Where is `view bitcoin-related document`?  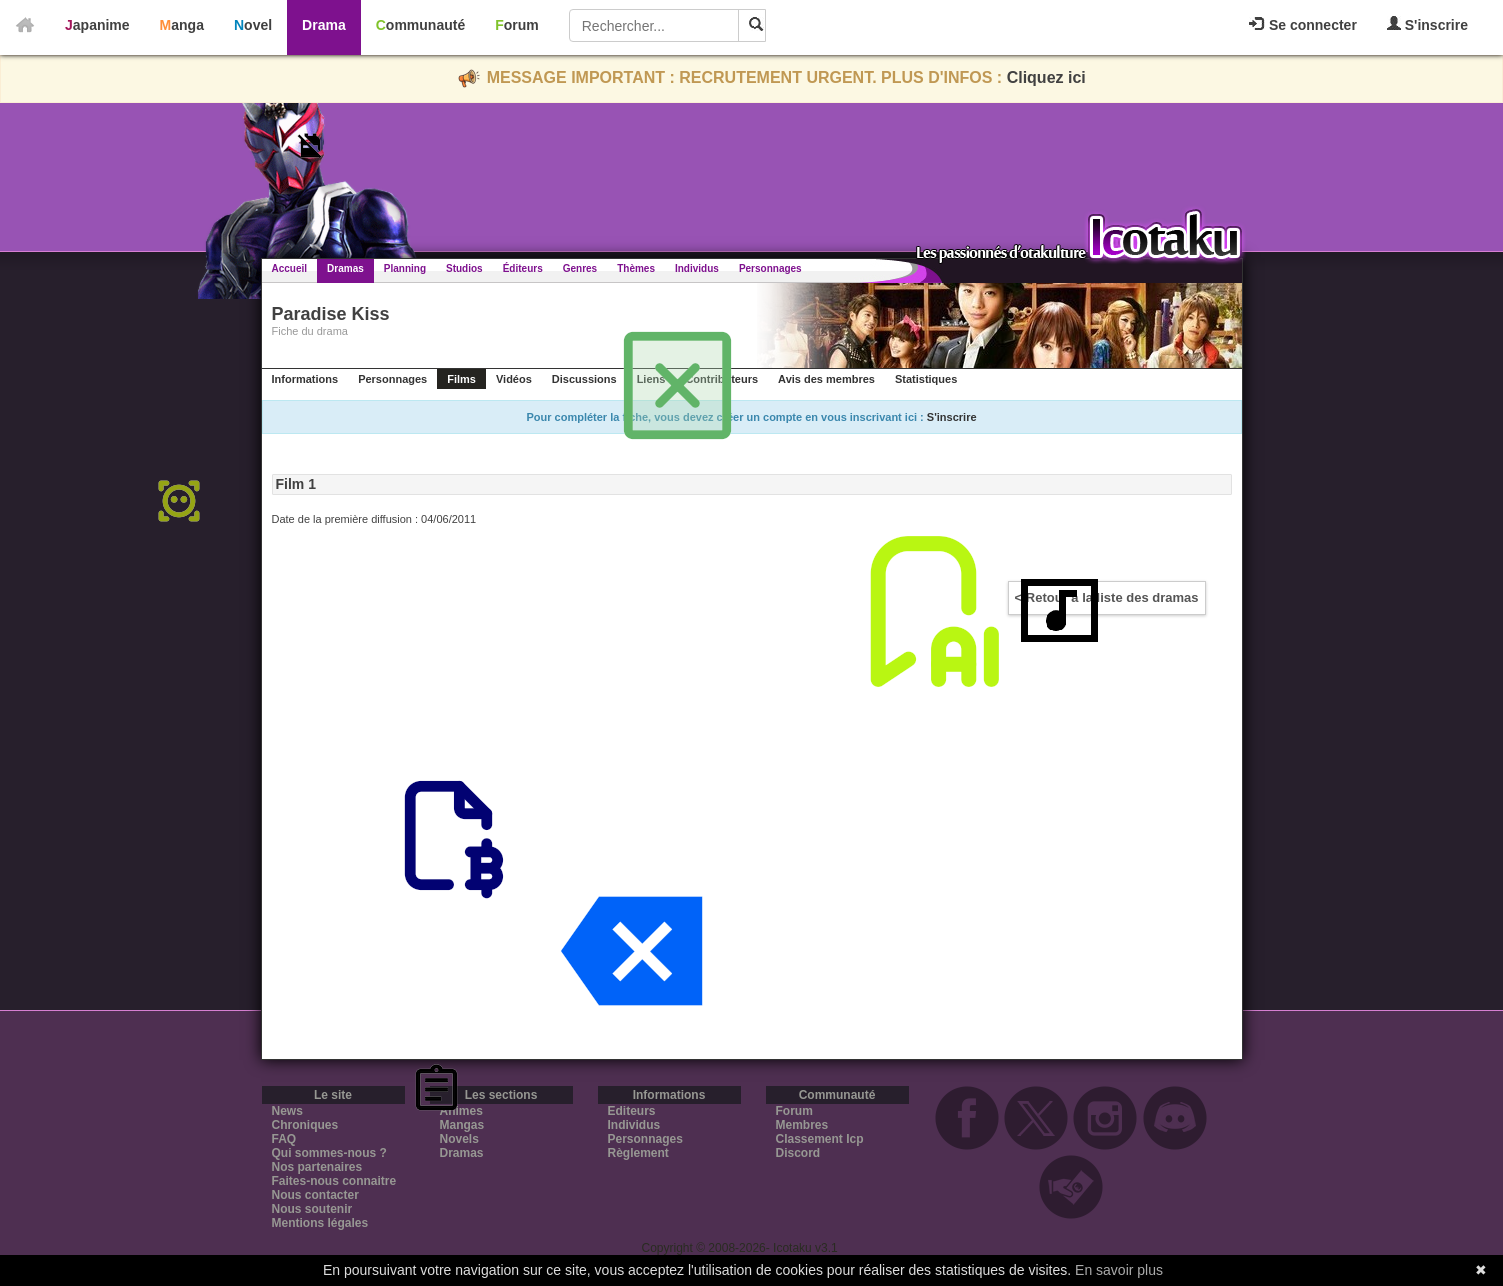
view bitcoin-related document is located at coordinates (448, 835).